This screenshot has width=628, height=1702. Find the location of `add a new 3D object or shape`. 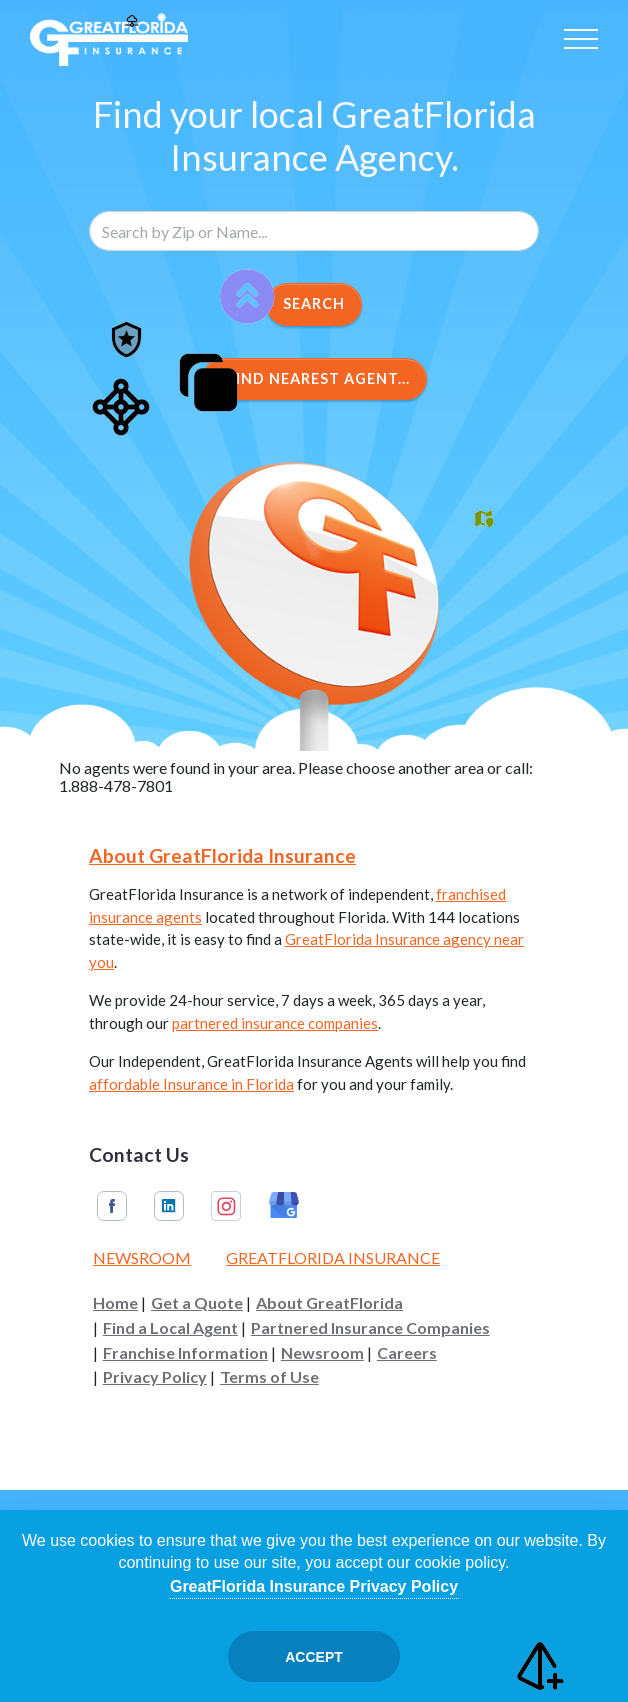

add a new 3D object or shape is located at coordinates (540, 1666).